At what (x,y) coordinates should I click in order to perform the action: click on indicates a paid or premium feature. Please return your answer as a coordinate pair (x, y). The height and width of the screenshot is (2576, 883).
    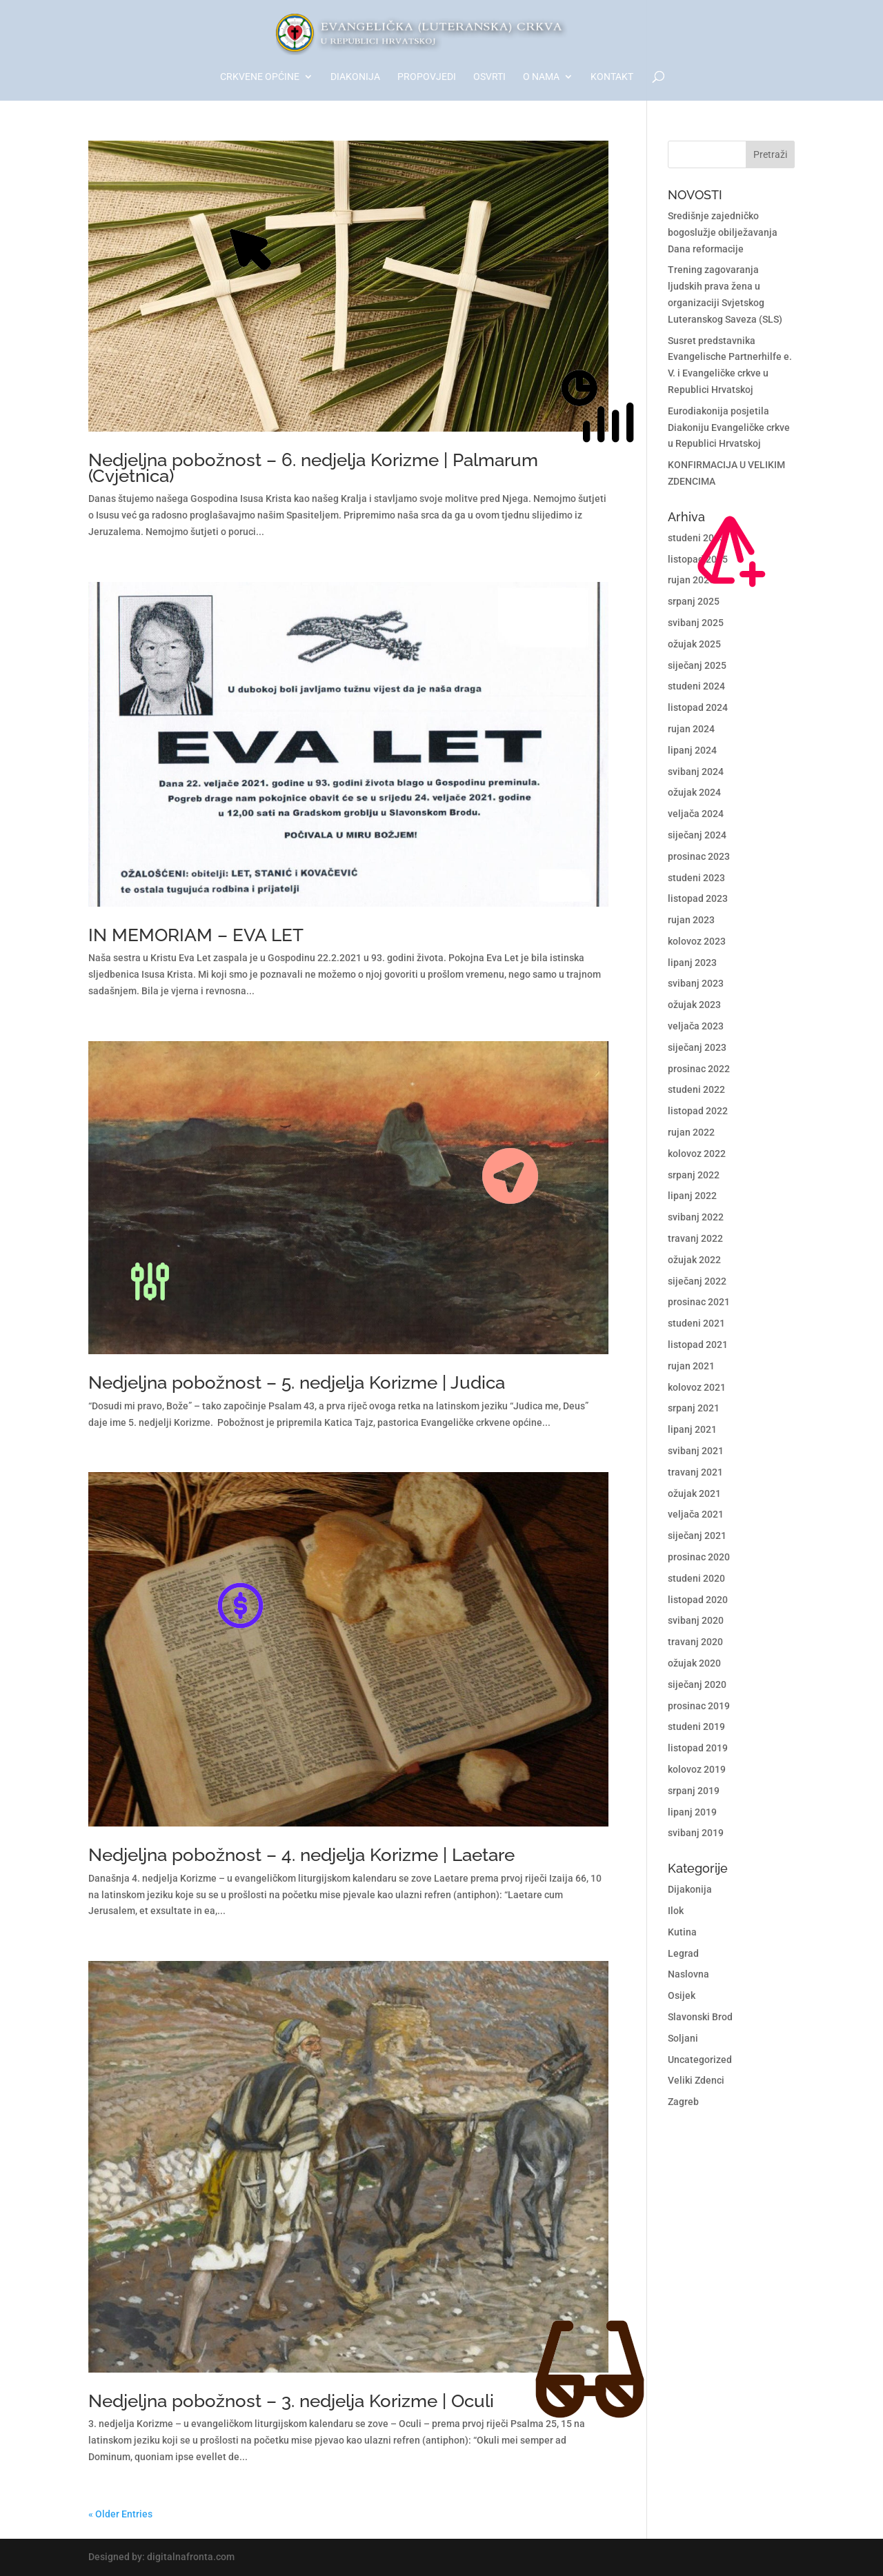
    Looking at the image, I should click on (240, 1605).